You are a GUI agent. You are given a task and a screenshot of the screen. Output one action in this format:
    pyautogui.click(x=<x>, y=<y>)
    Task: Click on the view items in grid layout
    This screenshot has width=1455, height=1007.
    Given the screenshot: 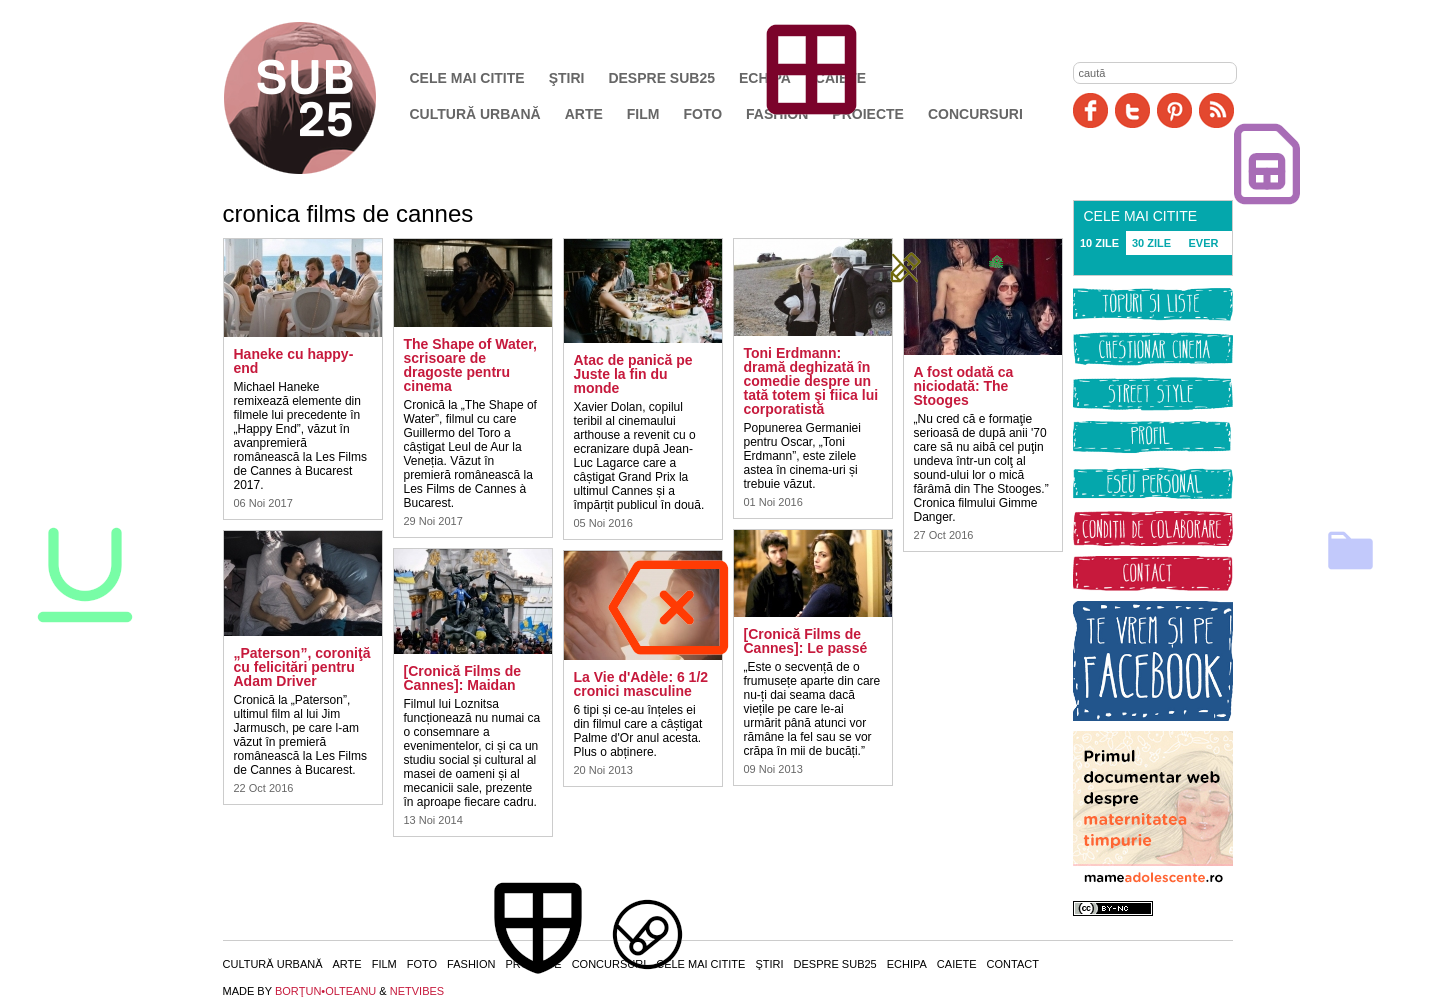 What is the action you would take?
    pyautogui.click(x=811, y=69)
    